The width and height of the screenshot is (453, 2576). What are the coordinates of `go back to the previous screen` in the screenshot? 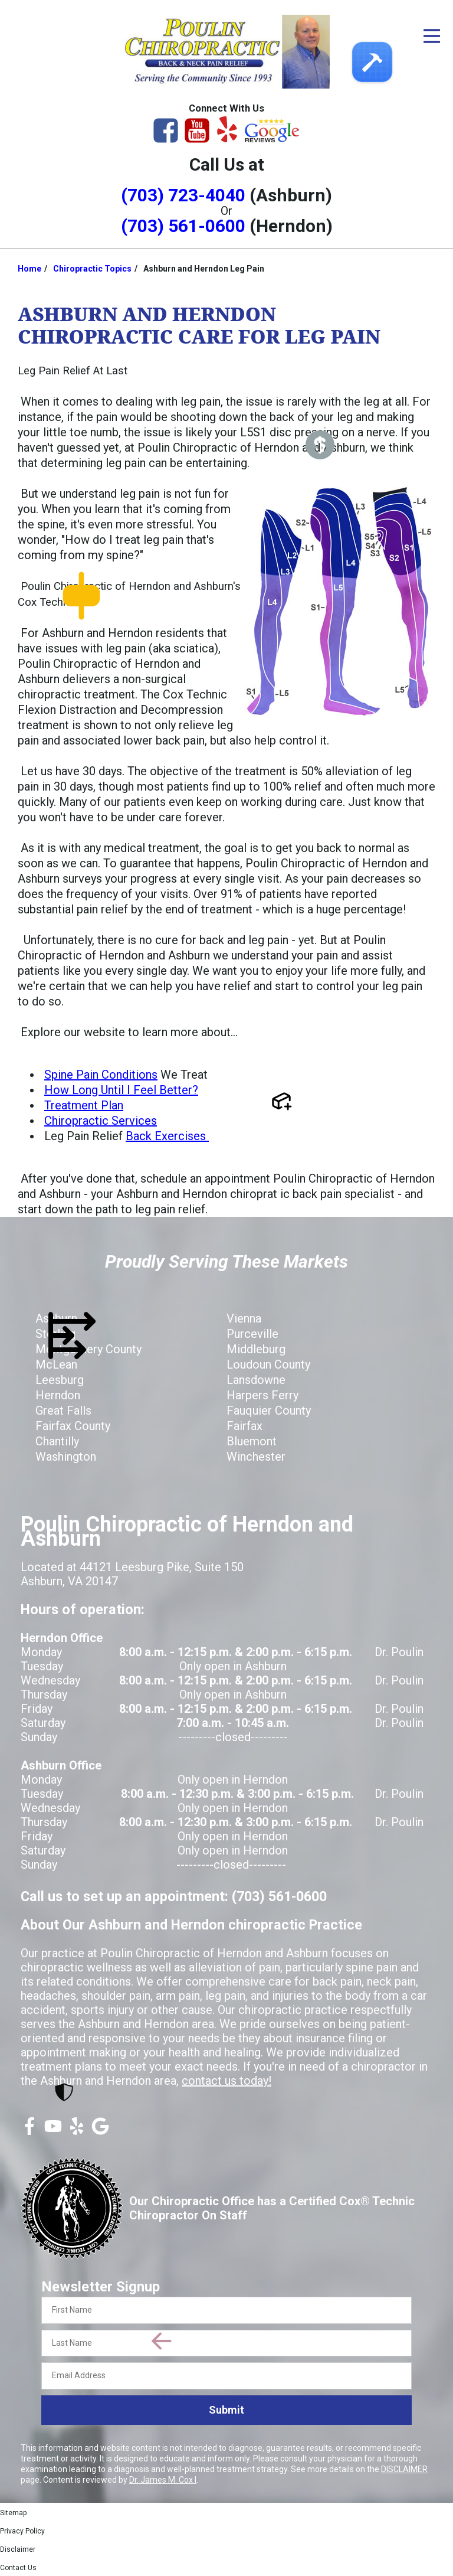 It's located at (162, 2341).